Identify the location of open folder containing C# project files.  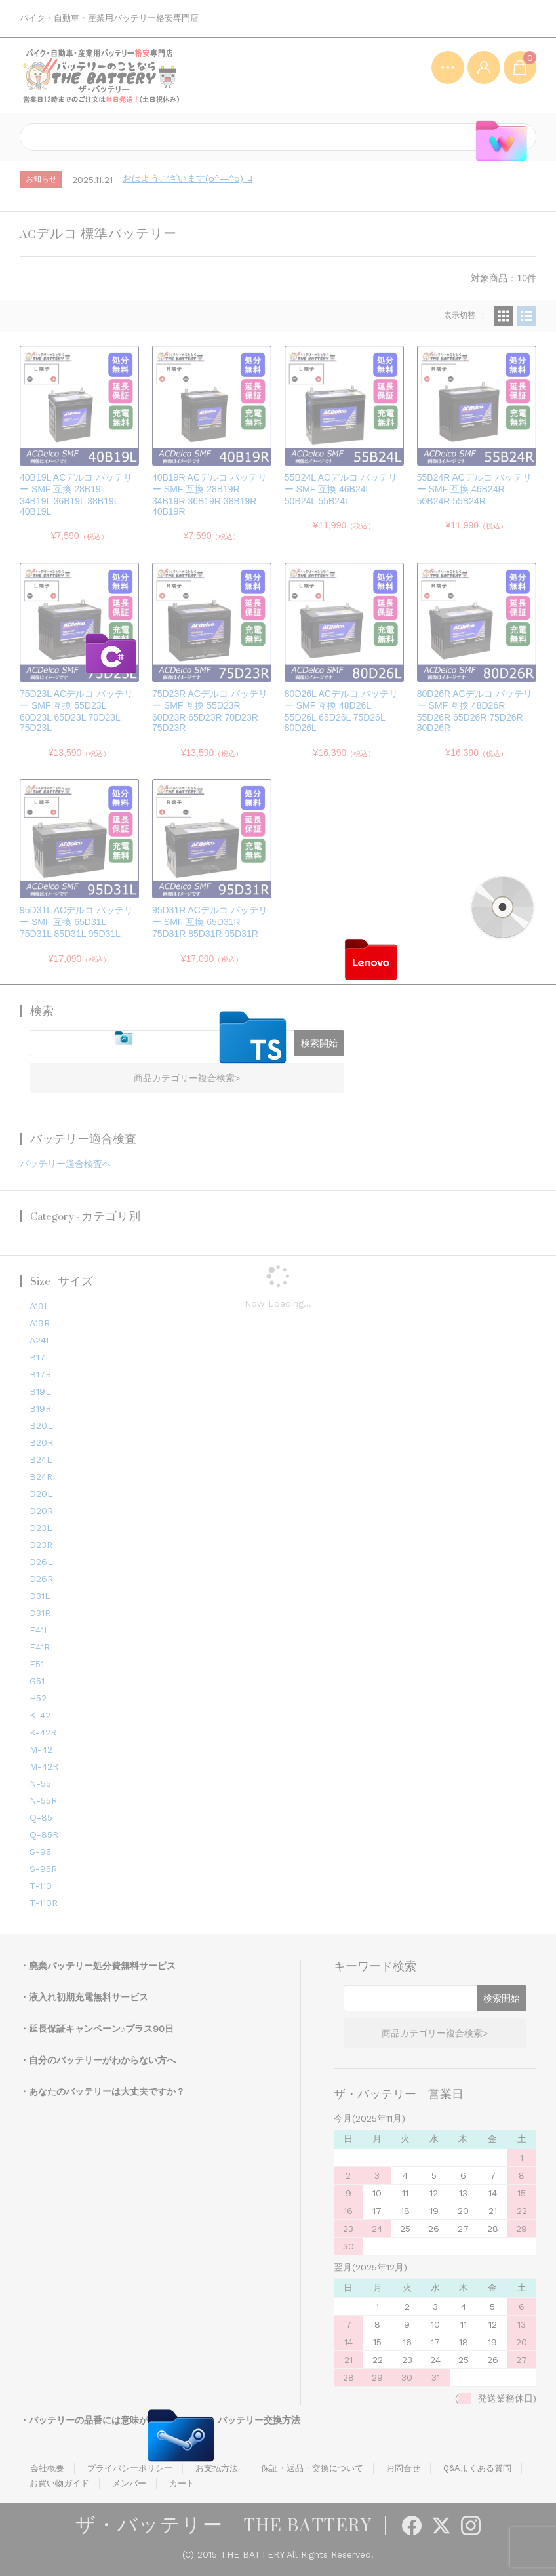
(111, 655).